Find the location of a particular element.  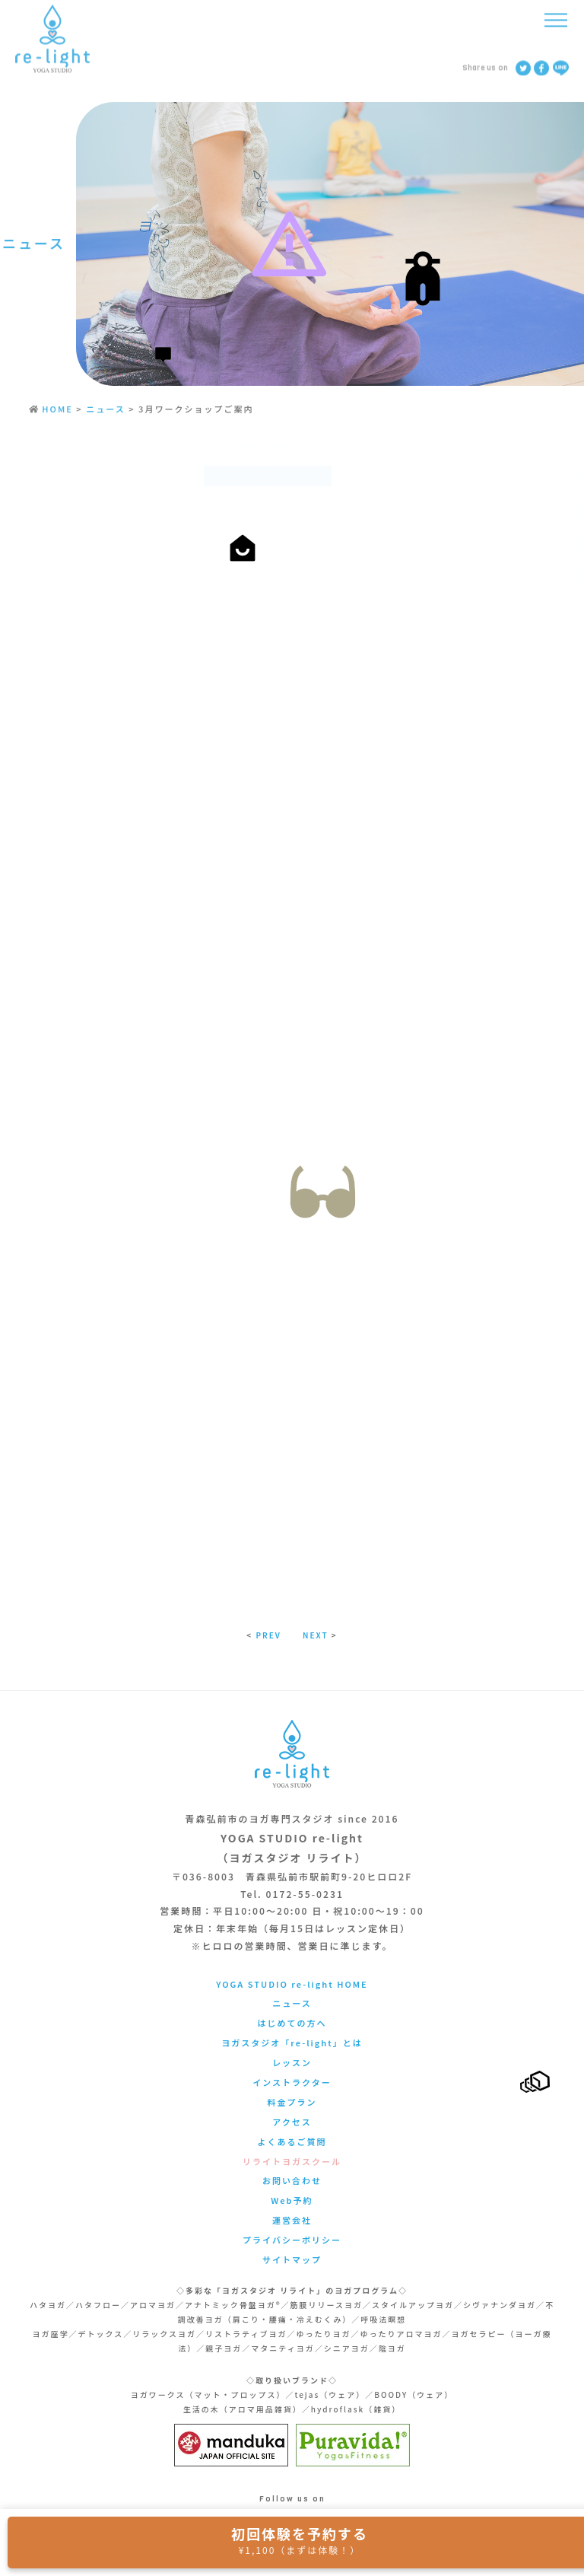

envoy proxy logo is located at coordinates (535, 2081).